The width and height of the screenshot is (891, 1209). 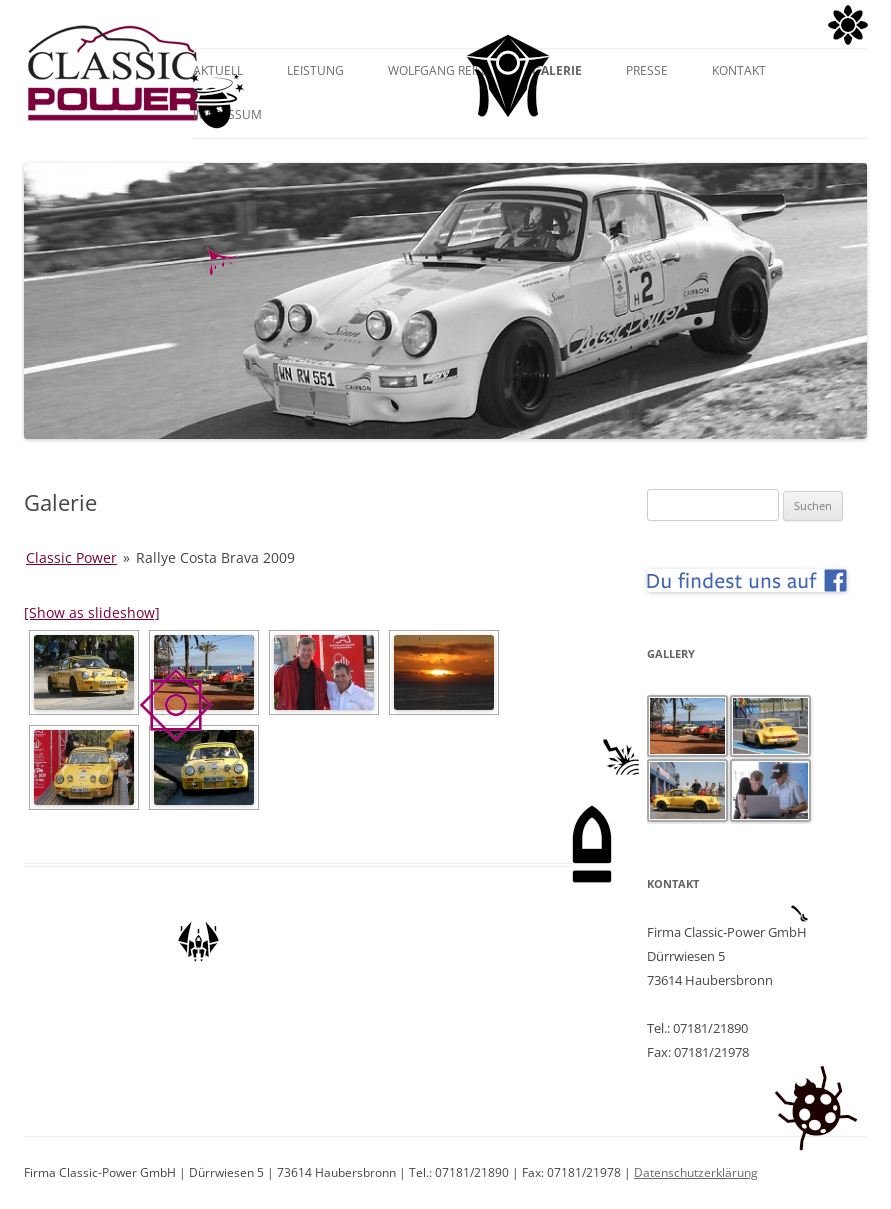 What do you see at coordinates (848, 25) in the screenshot?
I see `decorative floral badge or achievement emblem` at bounding box center [848, 25].